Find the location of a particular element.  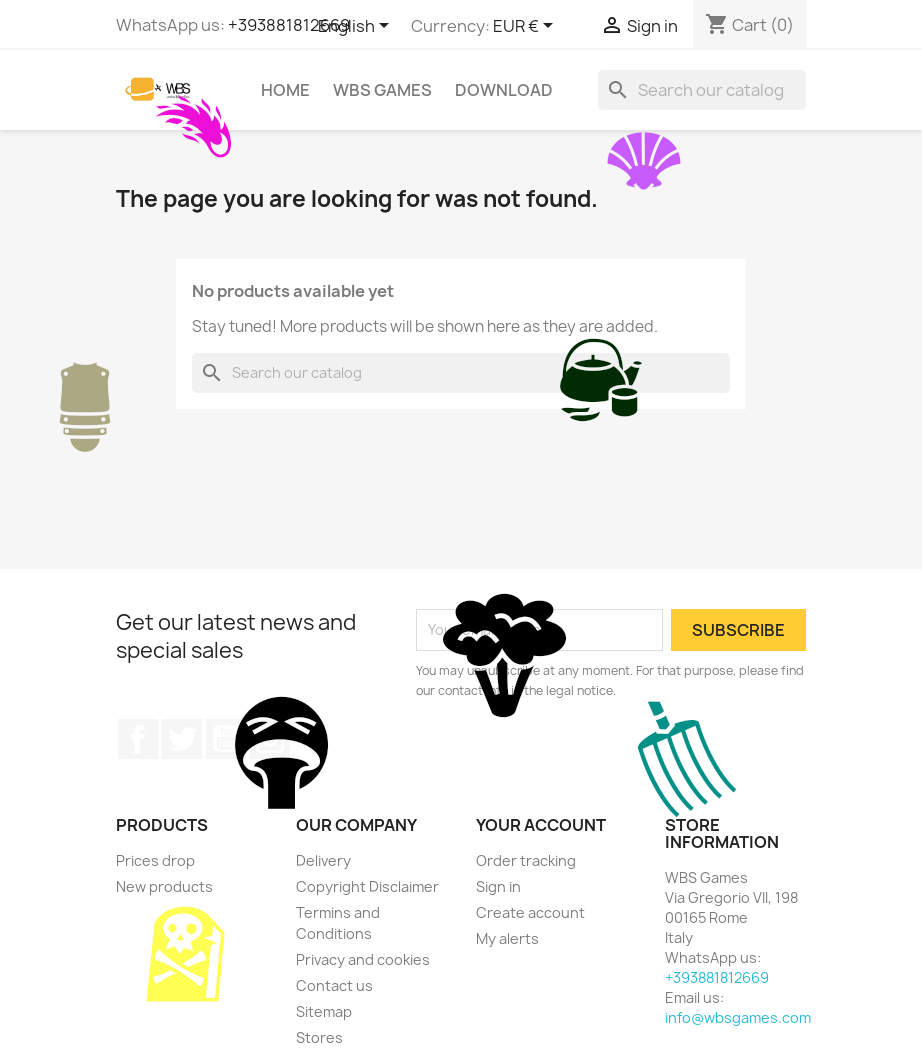

select broccoli as an ingredient is located at coordinates (504, 655).